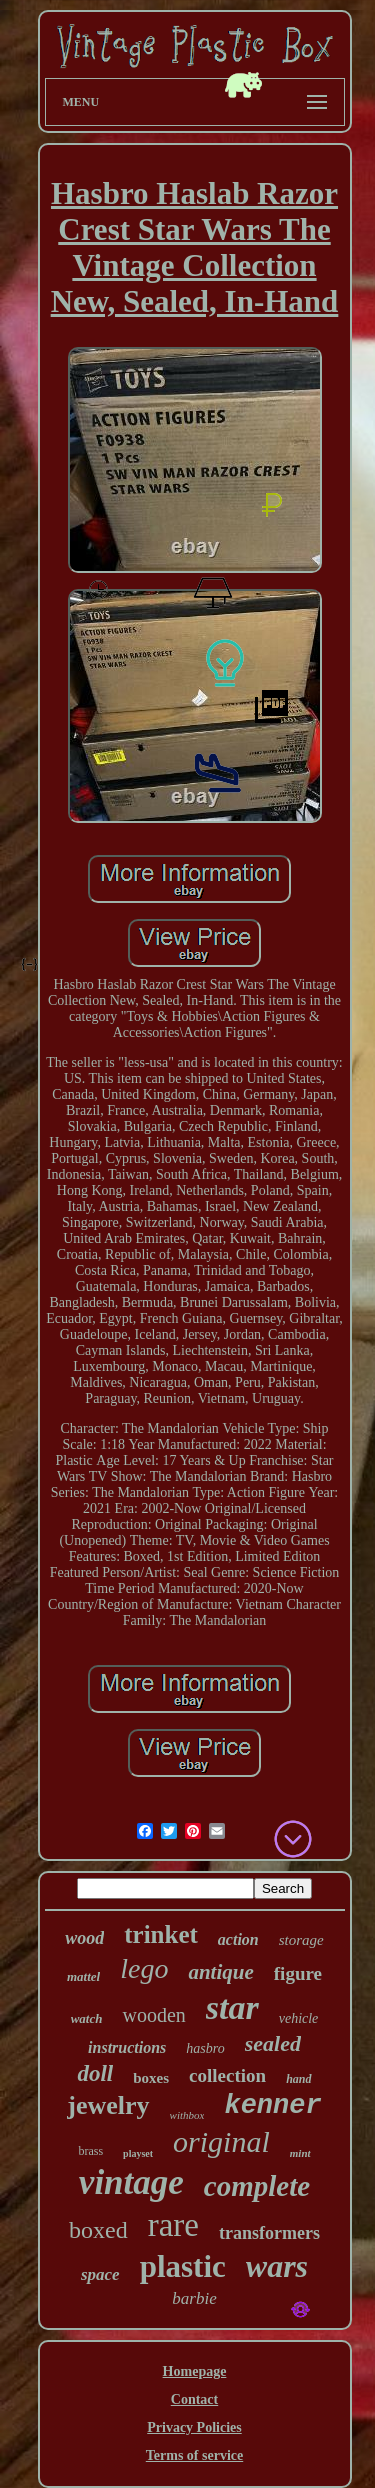  I want to click on view time or clock settings, so click(98, 589).